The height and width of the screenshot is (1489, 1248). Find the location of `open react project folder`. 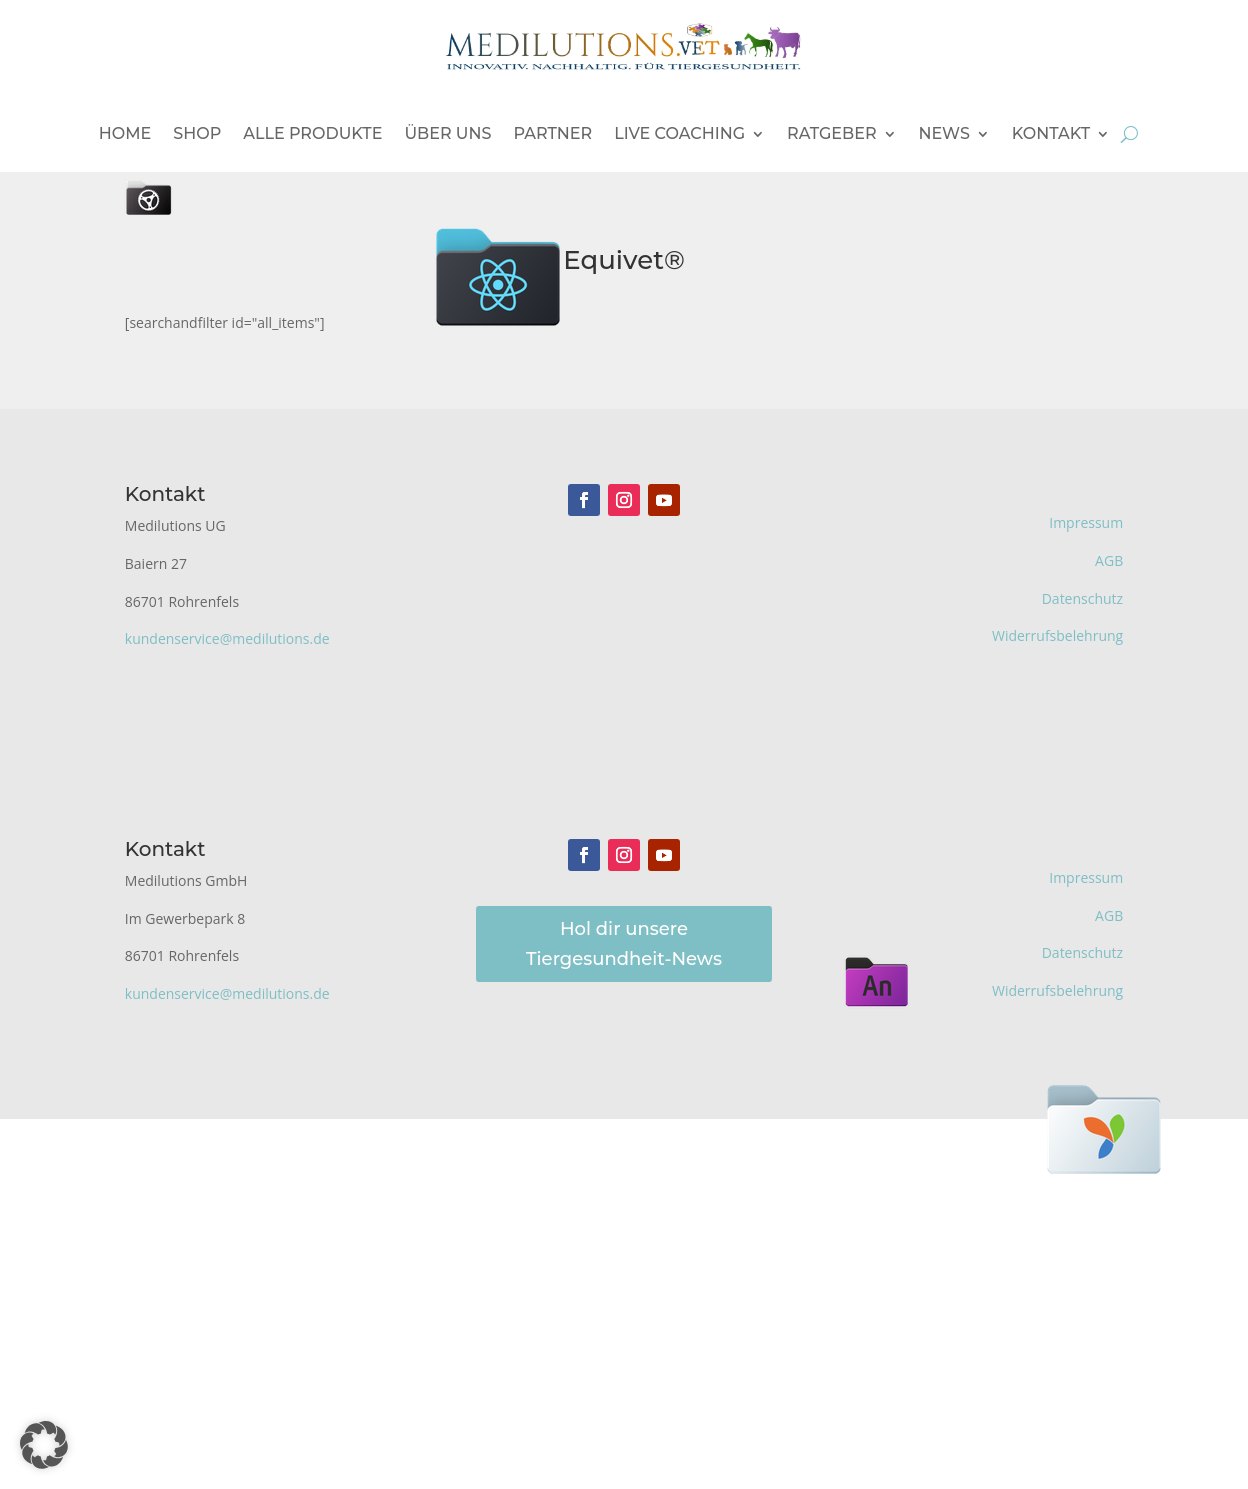

open react project folder is located at coordinates (497, 280).